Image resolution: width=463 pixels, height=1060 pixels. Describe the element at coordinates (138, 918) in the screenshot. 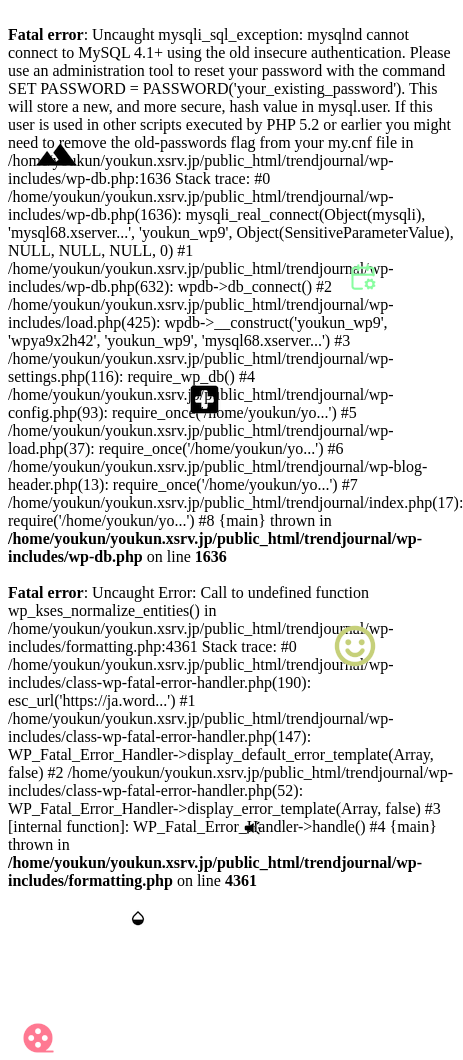

I see `adjust opacity or transparency settings` at that location.